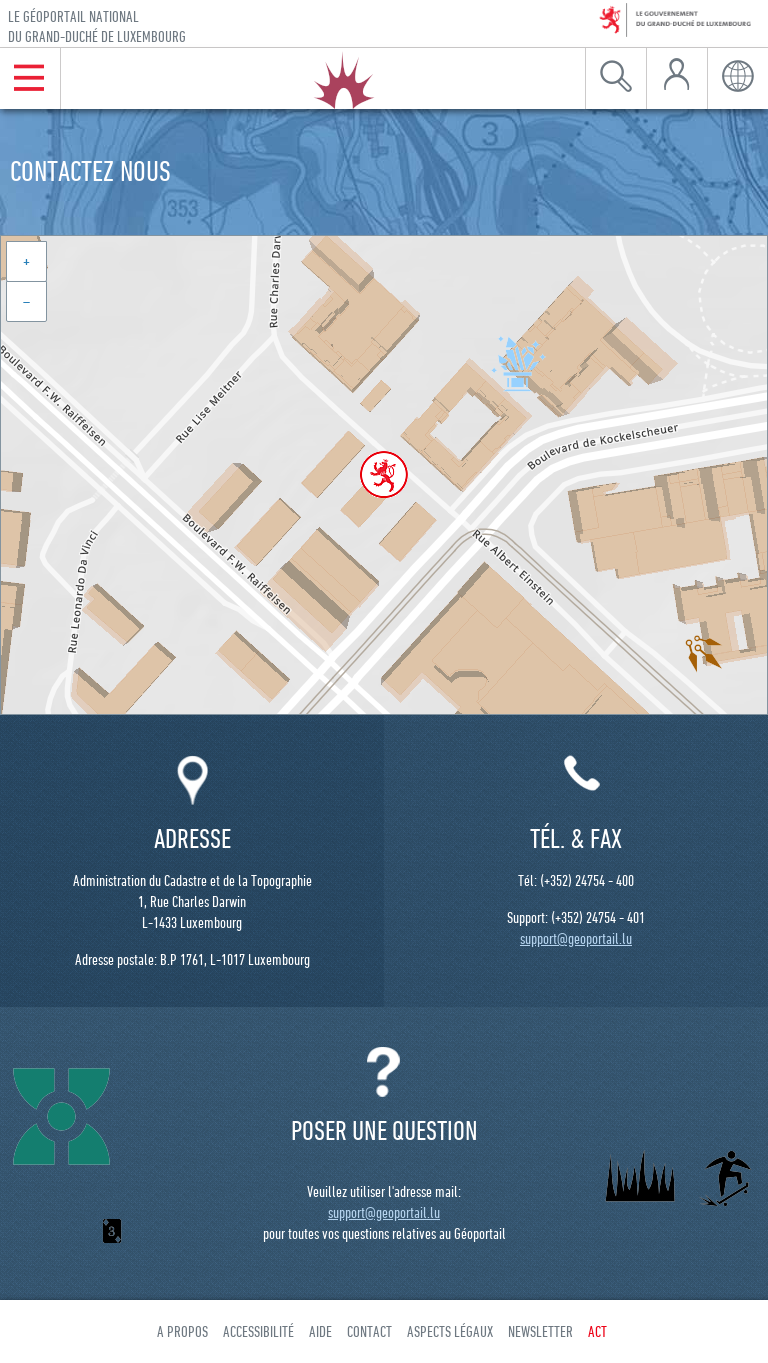 This screenshot has height=1363, width=768. What do you see at coordinates (61, 1116) in the screenshot?
I see `radiation or hazard warning indicator` at bounding box center [61, 1116].